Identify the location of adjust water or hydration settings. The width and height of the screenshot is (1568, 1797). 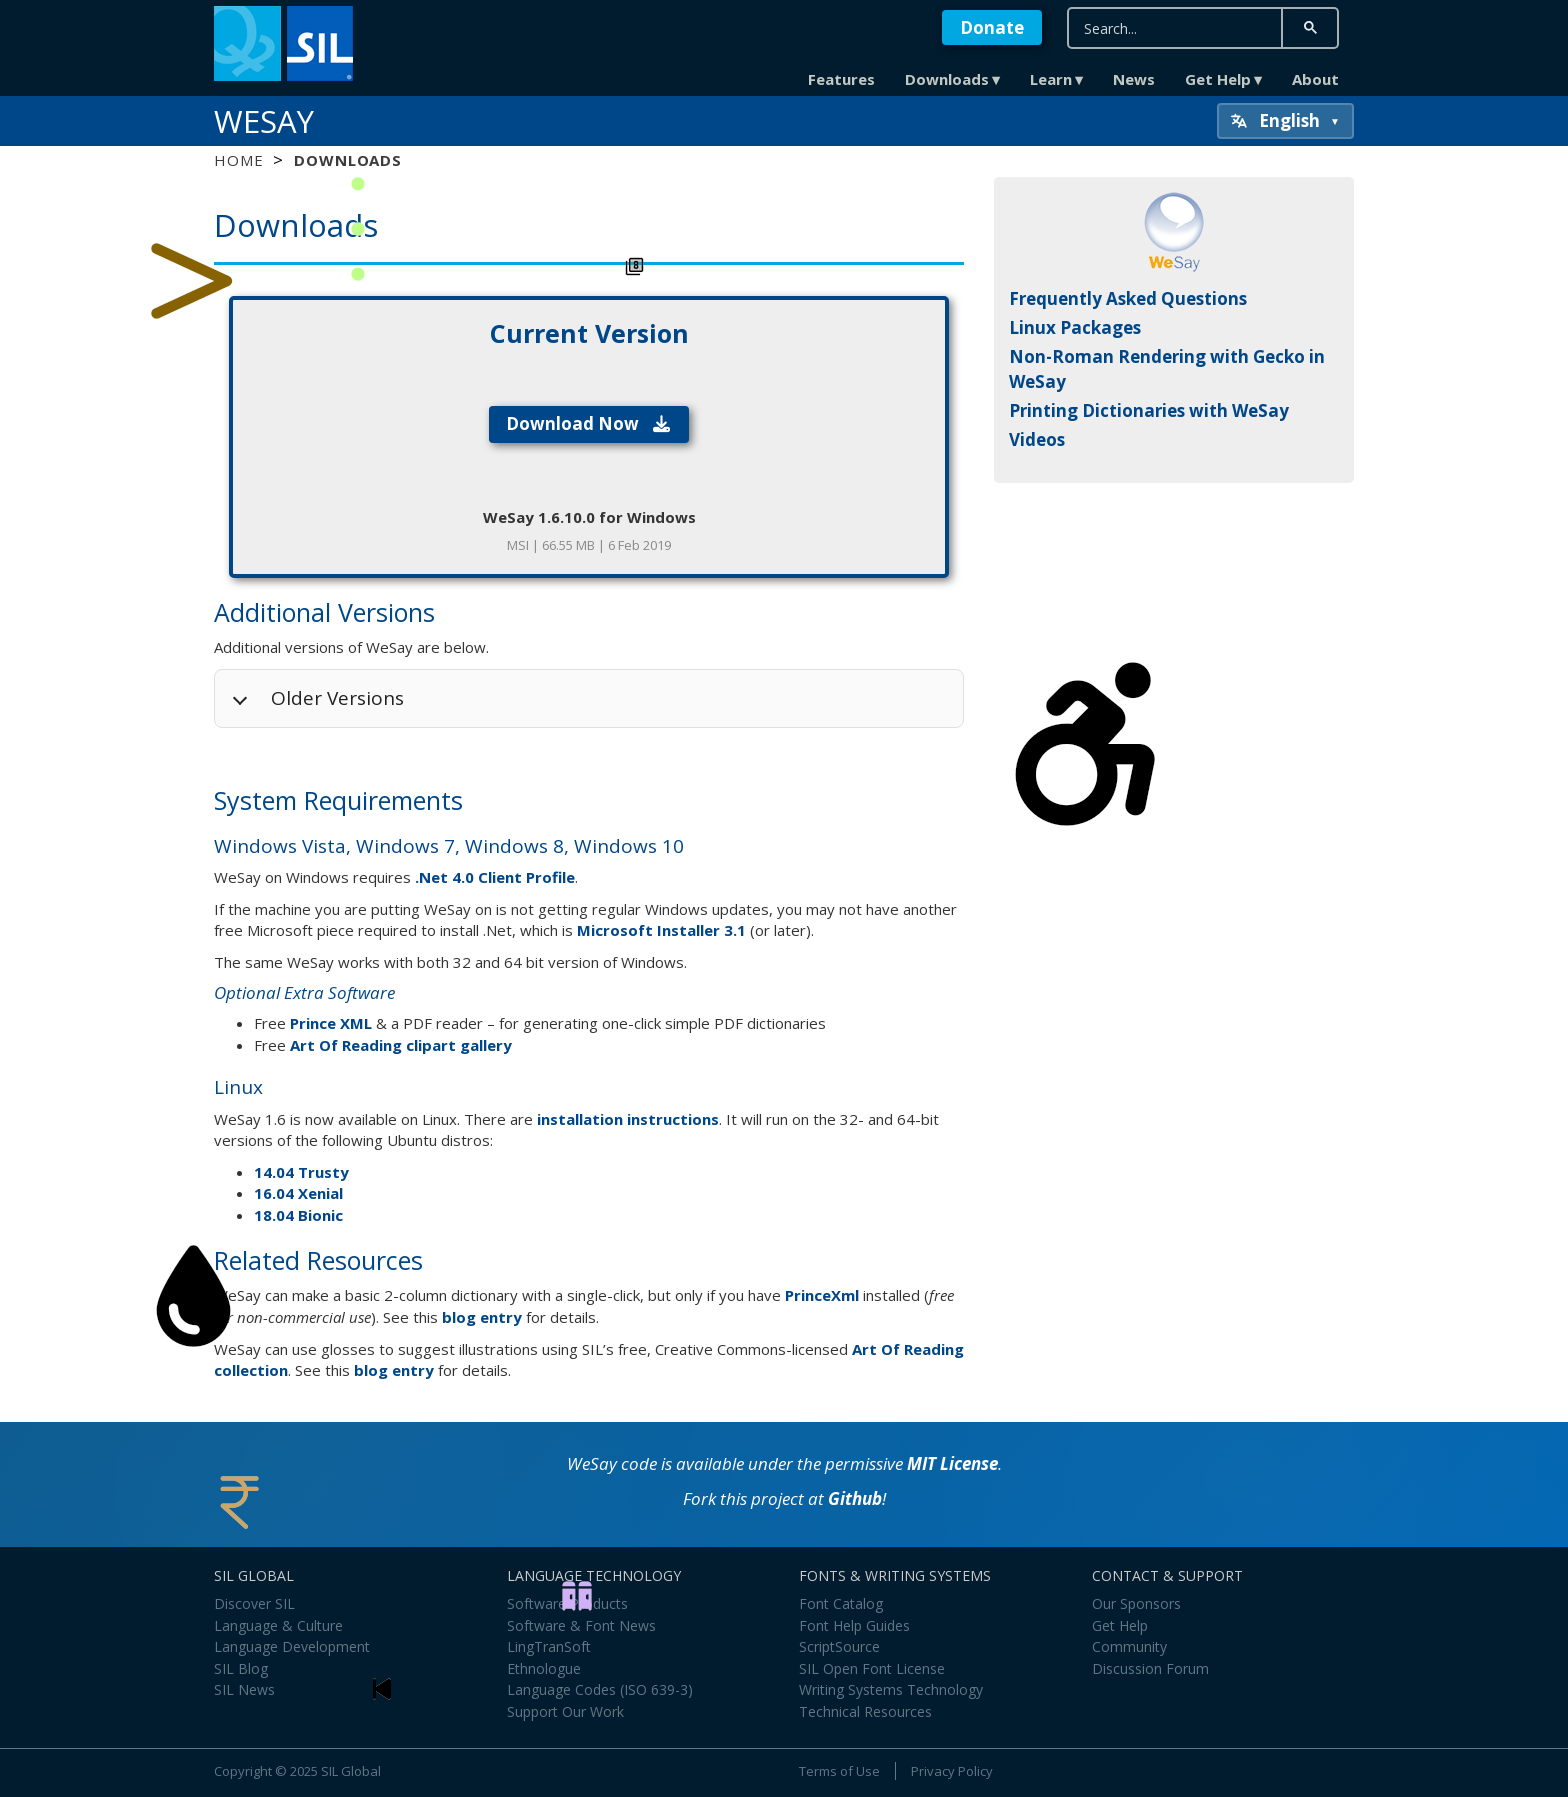
(193, 1297).